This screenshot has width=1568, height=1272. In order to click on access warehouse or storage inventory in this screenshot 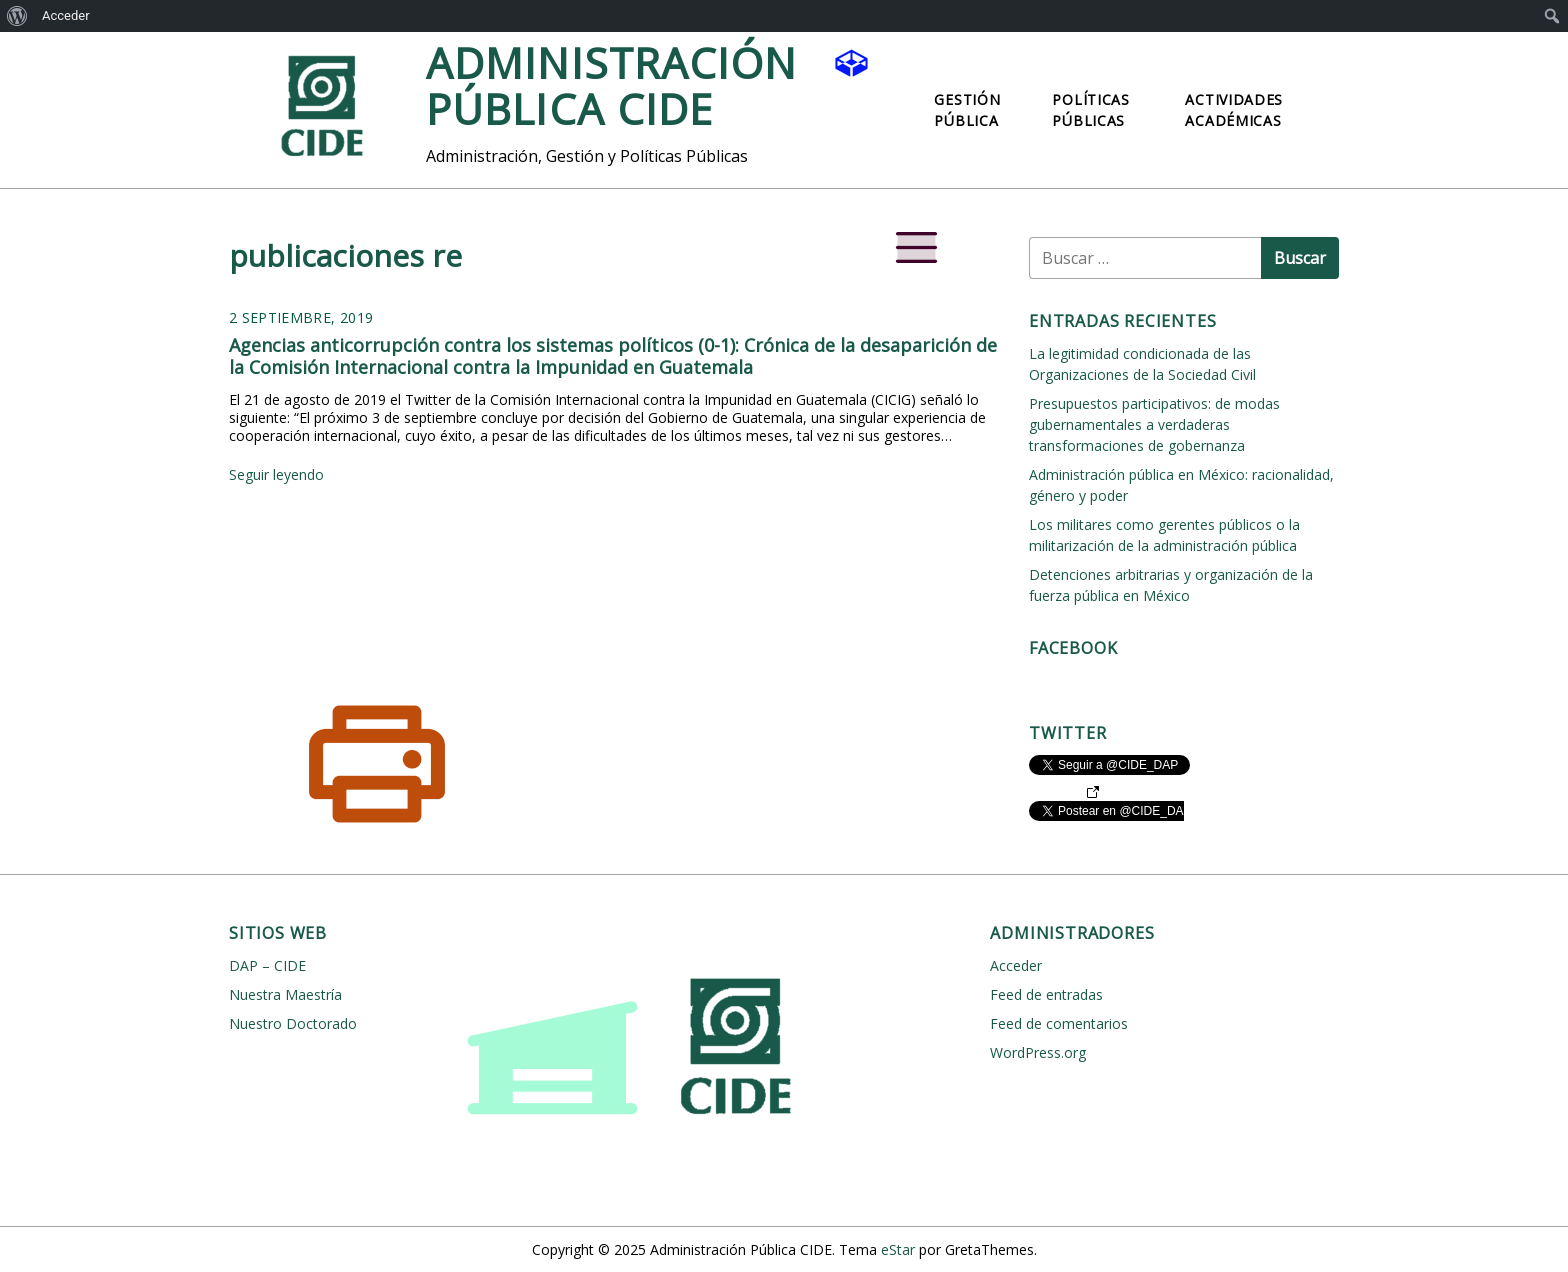, I will do `click(552, 1063)`.